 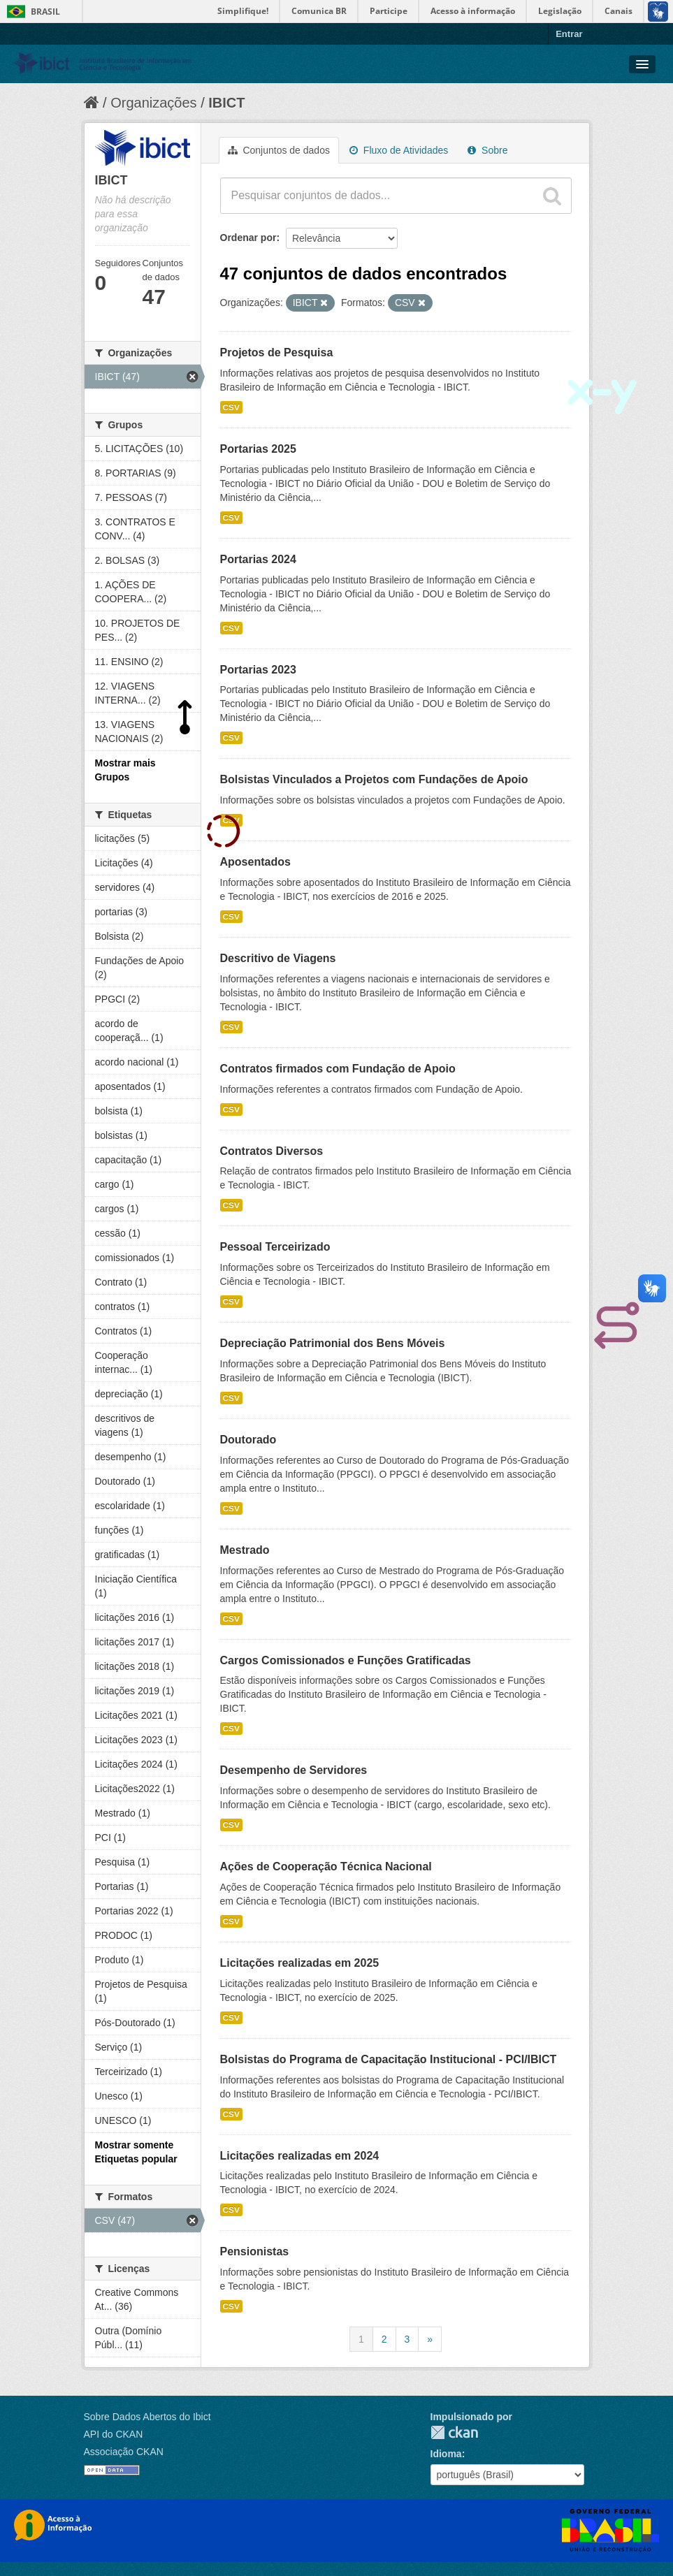 What do you see at coordinates (223, 831) in the screenshot?
I see `indicates loading or processing in progress` at bounding box center [223, 831].